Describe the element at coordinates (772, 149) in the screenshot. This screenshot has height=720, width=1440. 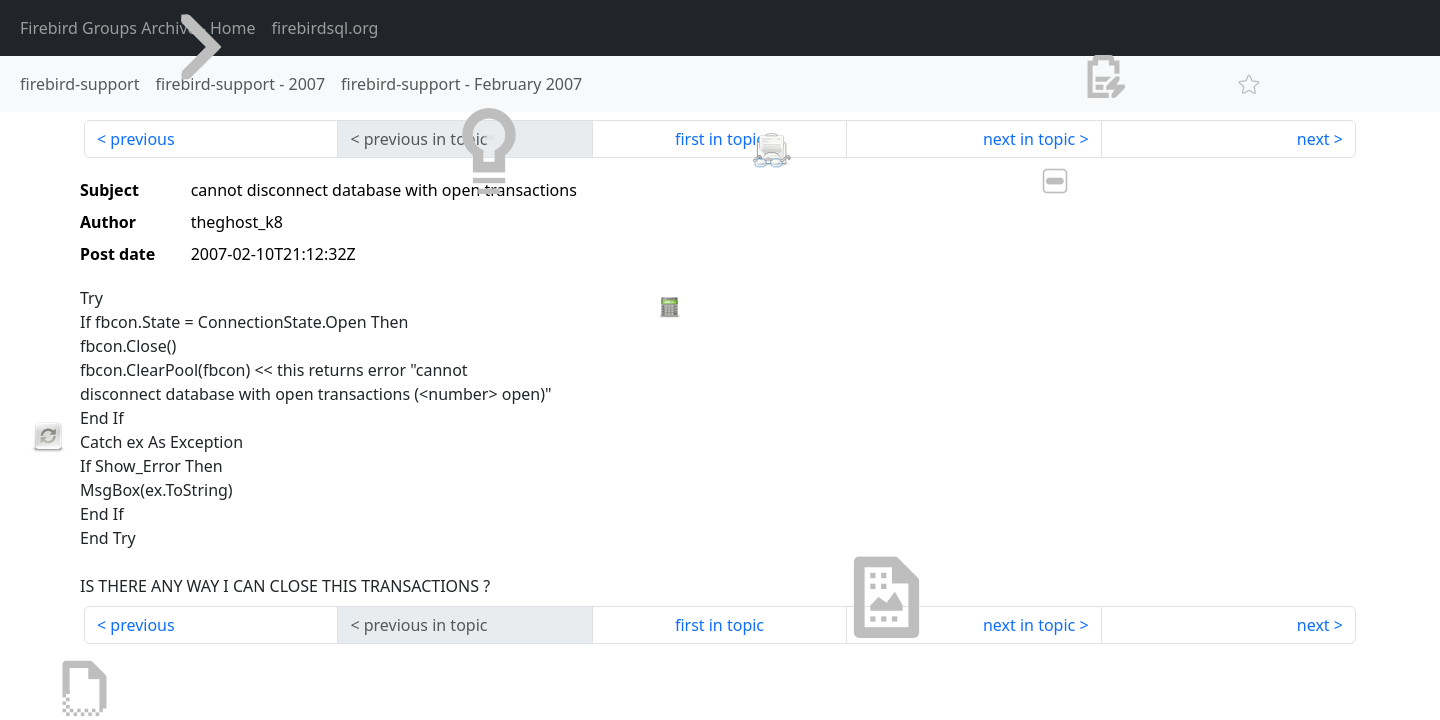
I see `mark email as read` at that location.